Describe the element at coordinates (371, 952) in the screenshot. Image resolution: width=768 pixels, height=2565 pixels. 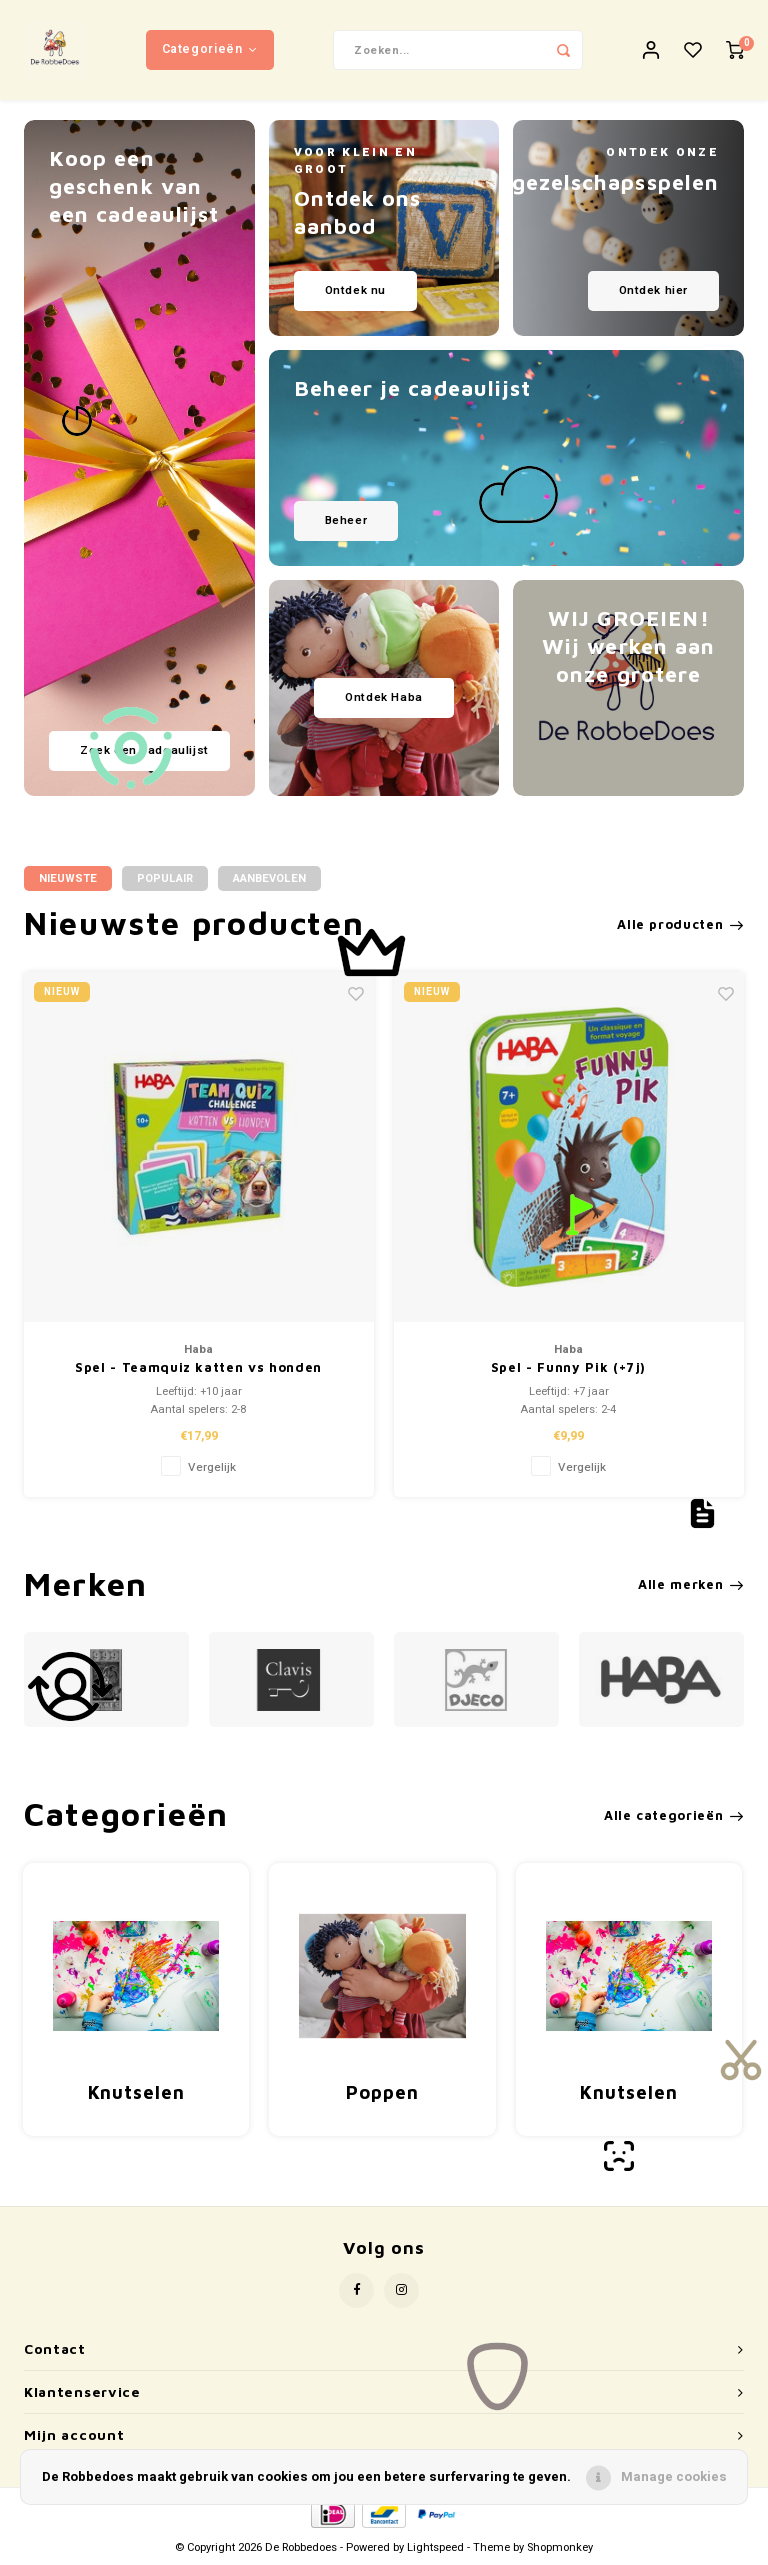
I see `indicates premium or VIP membership status` at that location.